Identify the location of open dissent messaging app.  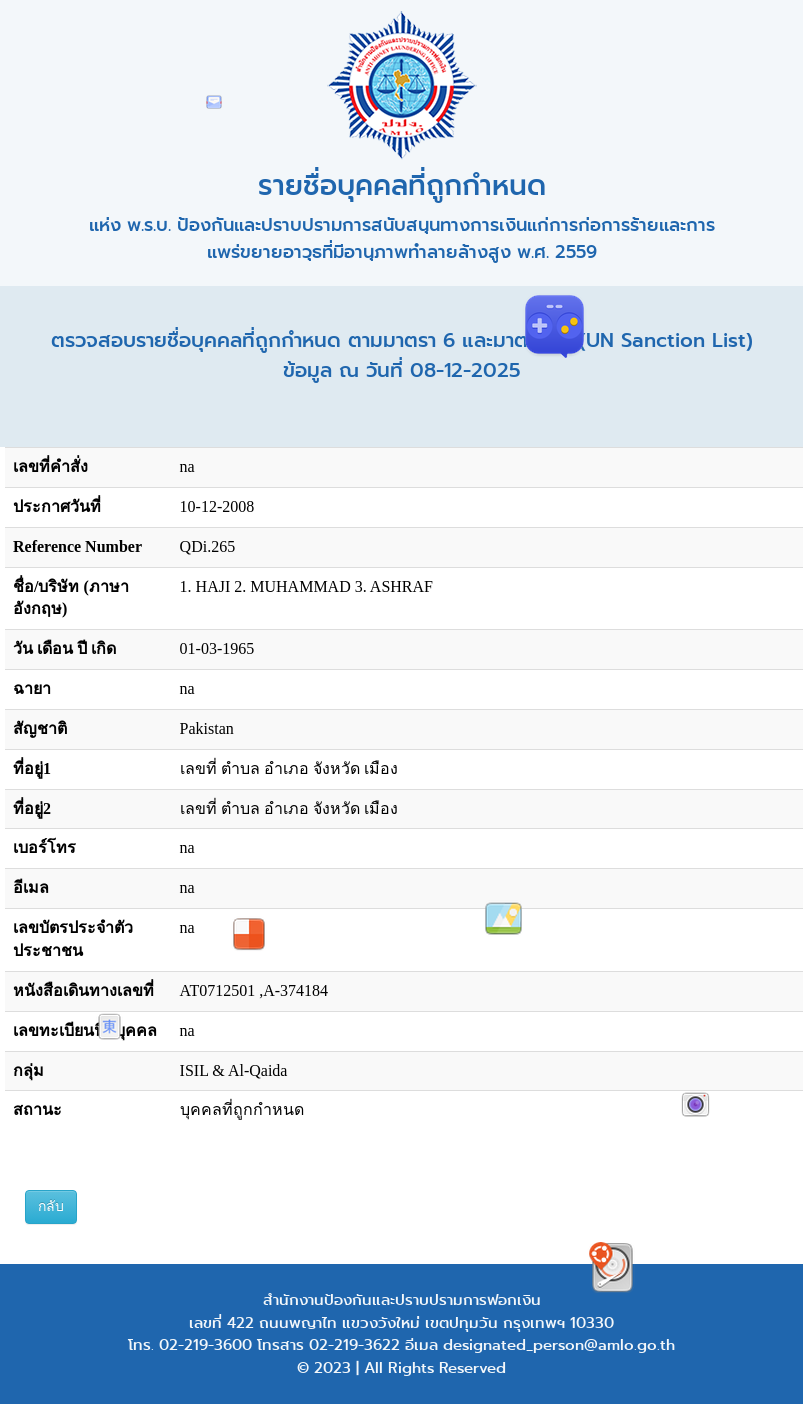
(554, 324).